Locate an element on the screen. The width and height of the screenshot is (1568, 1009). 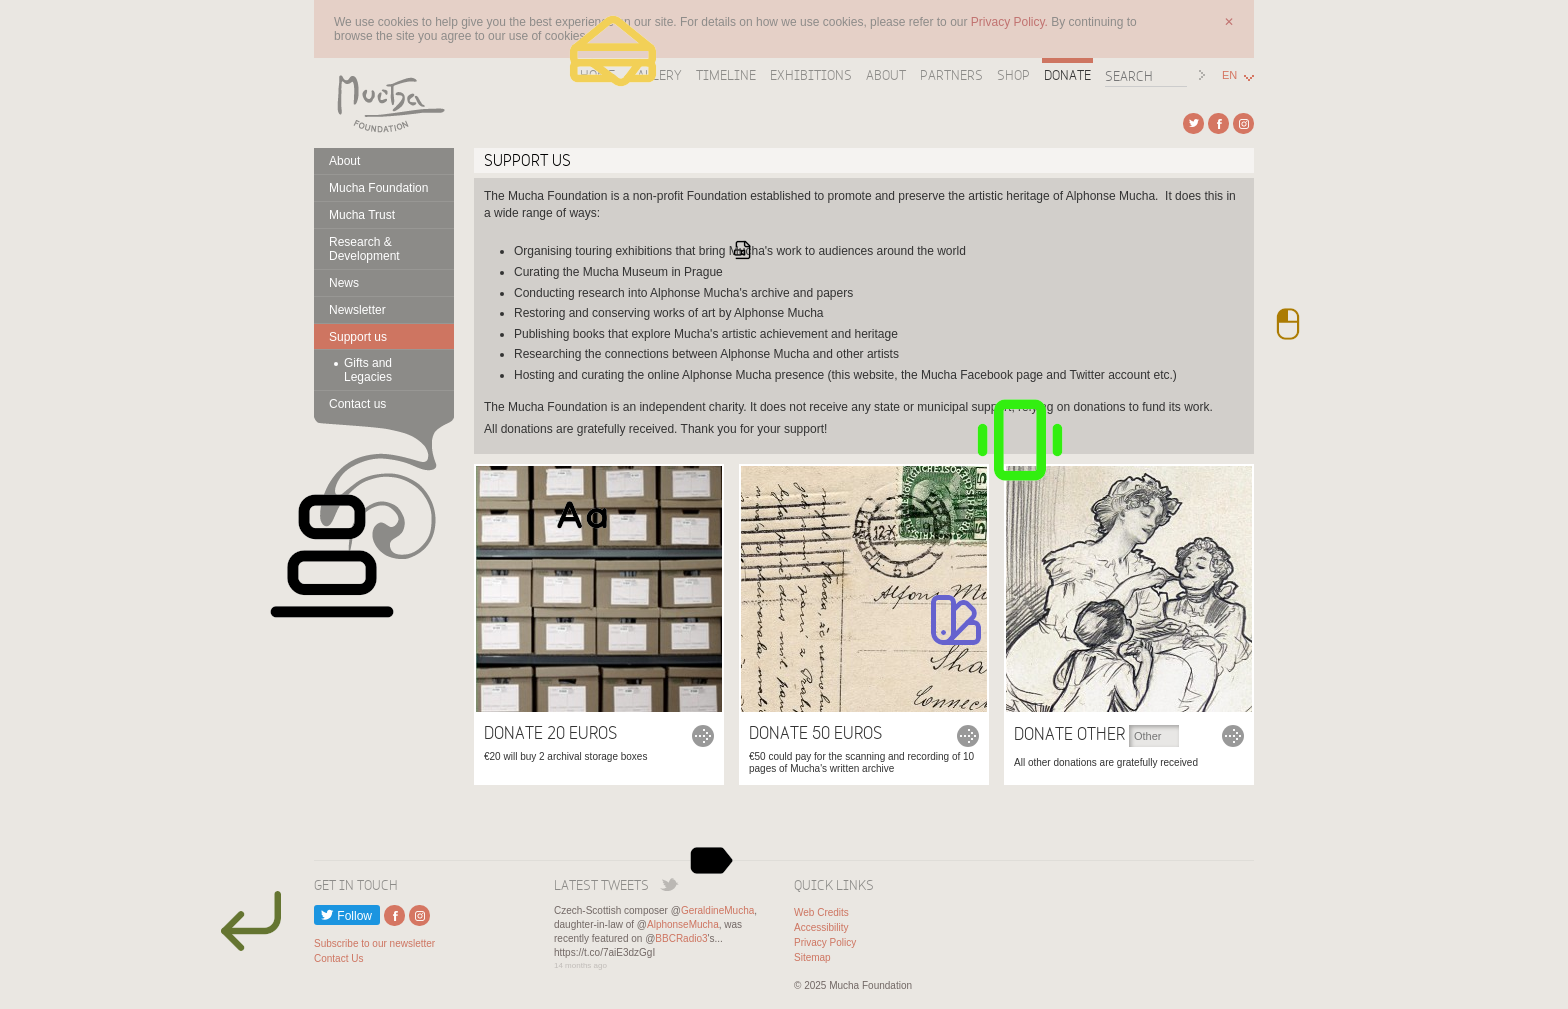
toggle case-sensitive search matching is located at coordinates (582, 517).